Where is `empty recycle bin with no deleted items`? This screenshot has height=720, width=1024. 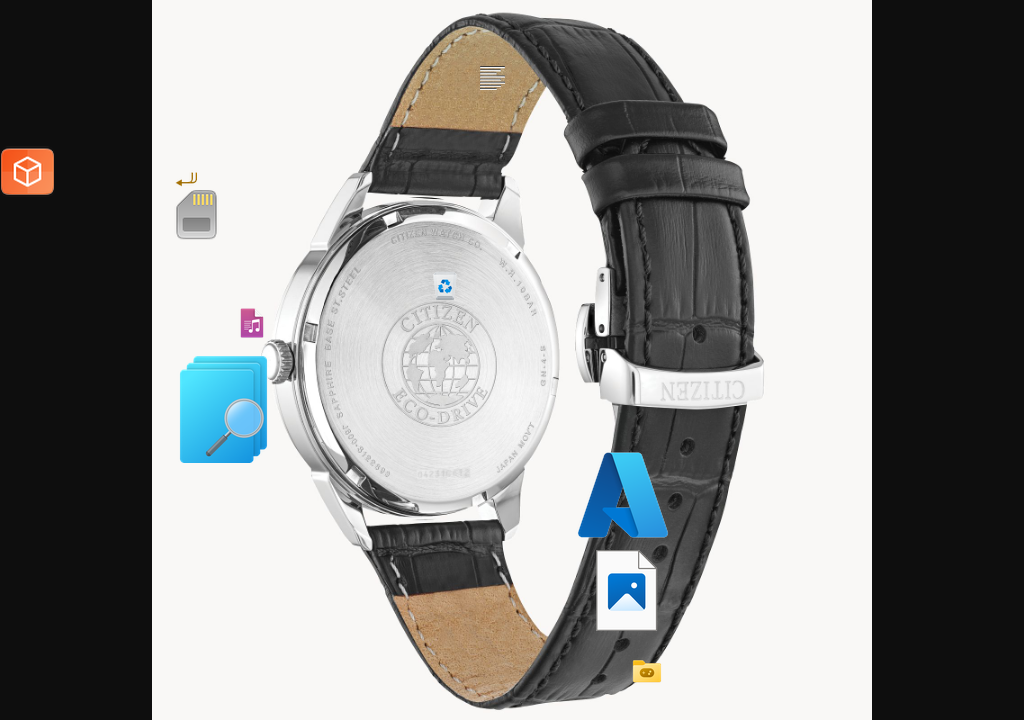
empty recycle bin with no deleted items is located at coordinates (445, 286).